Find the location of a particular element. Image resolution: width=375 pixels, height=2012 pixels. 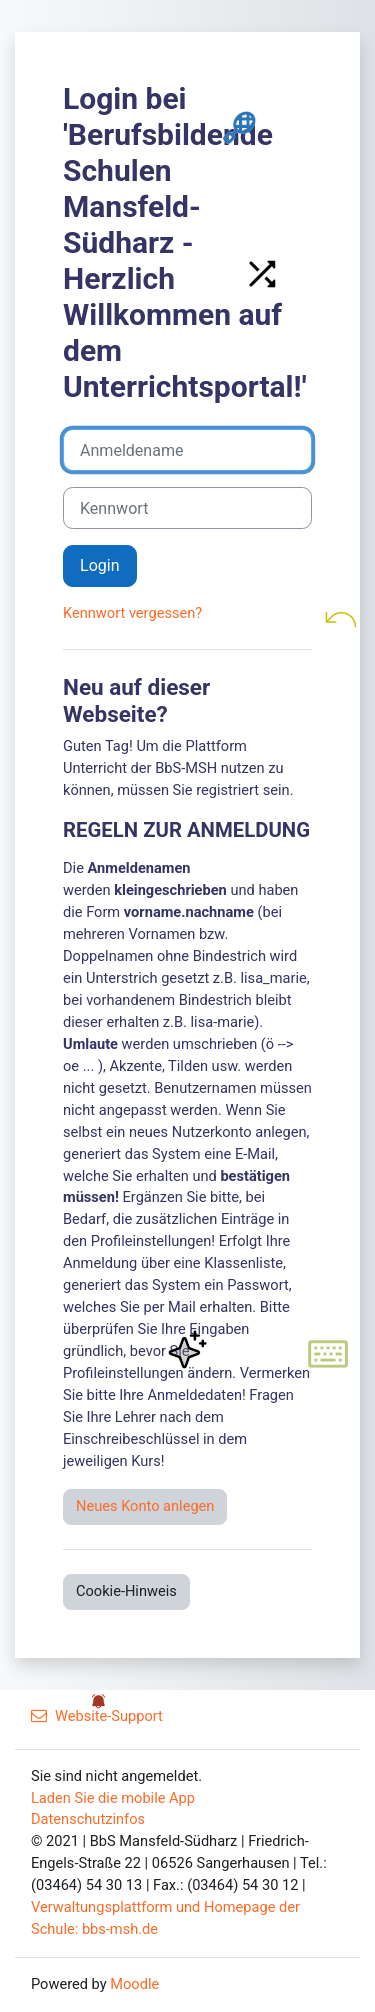

record keyboard input or keystrokes is located at coordinates (326, 1355).